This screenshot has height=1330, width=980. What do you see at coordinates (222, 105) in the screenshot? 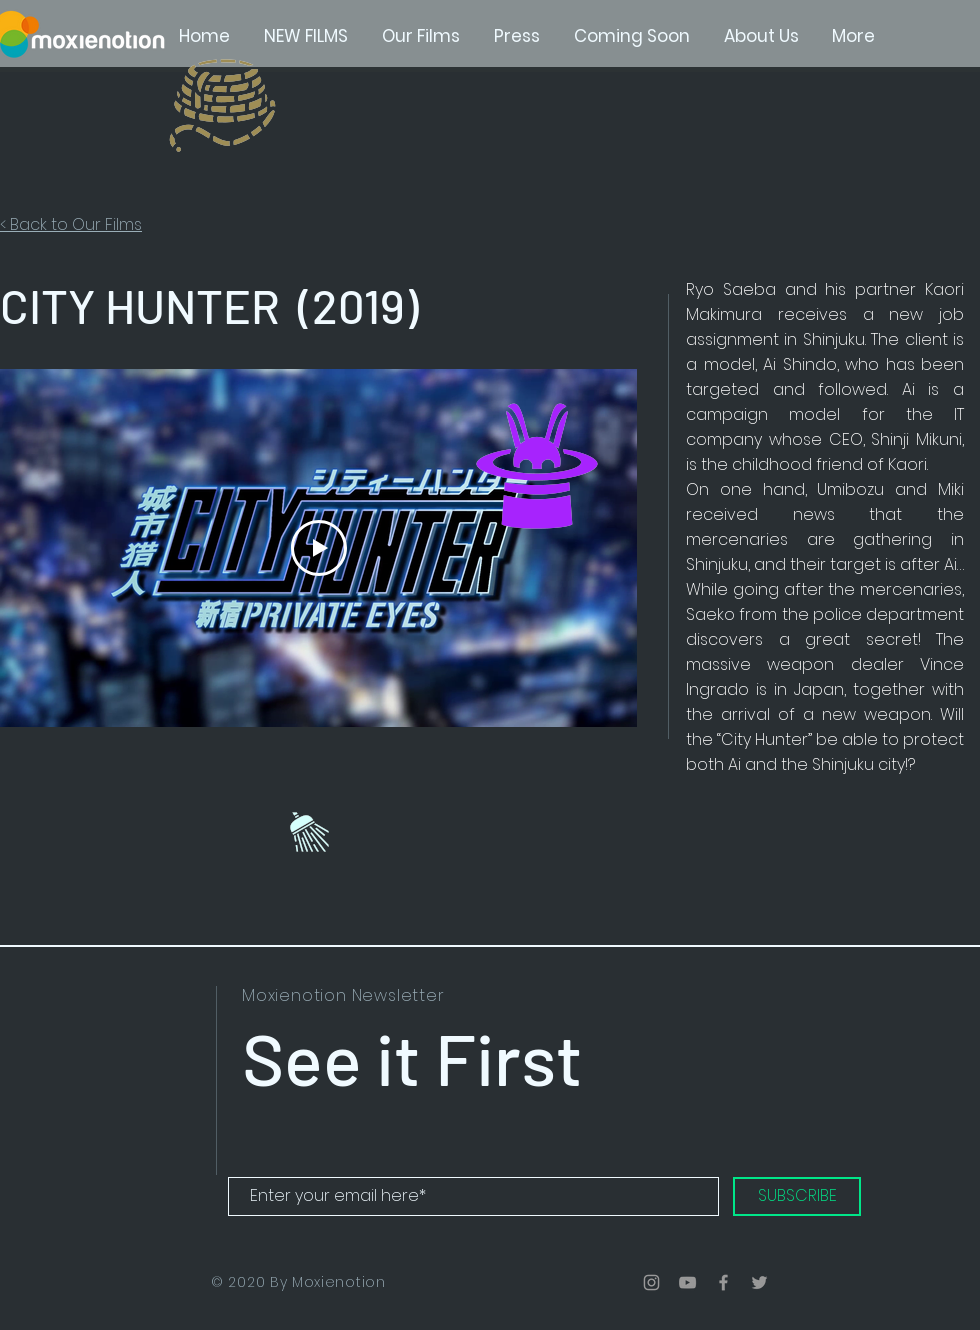
I see `equip rope item in inventory` at bounding box center [222, 105].